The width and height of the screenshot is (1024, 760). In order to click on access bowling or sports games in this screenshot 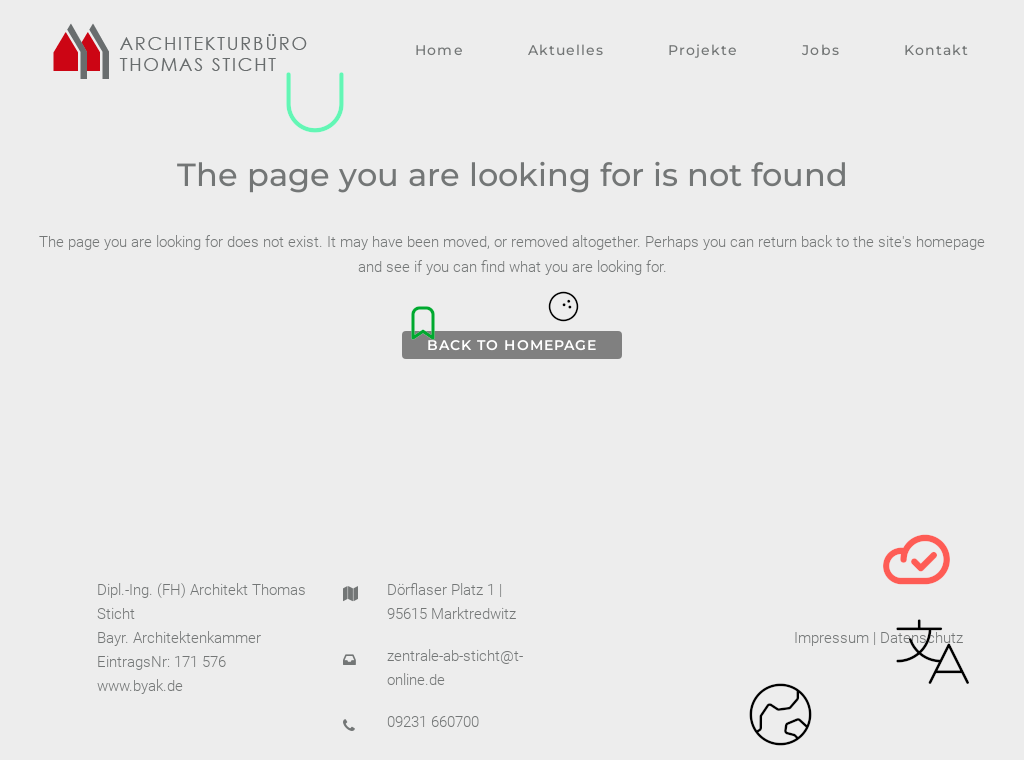, I will do `click(563, 306)`.